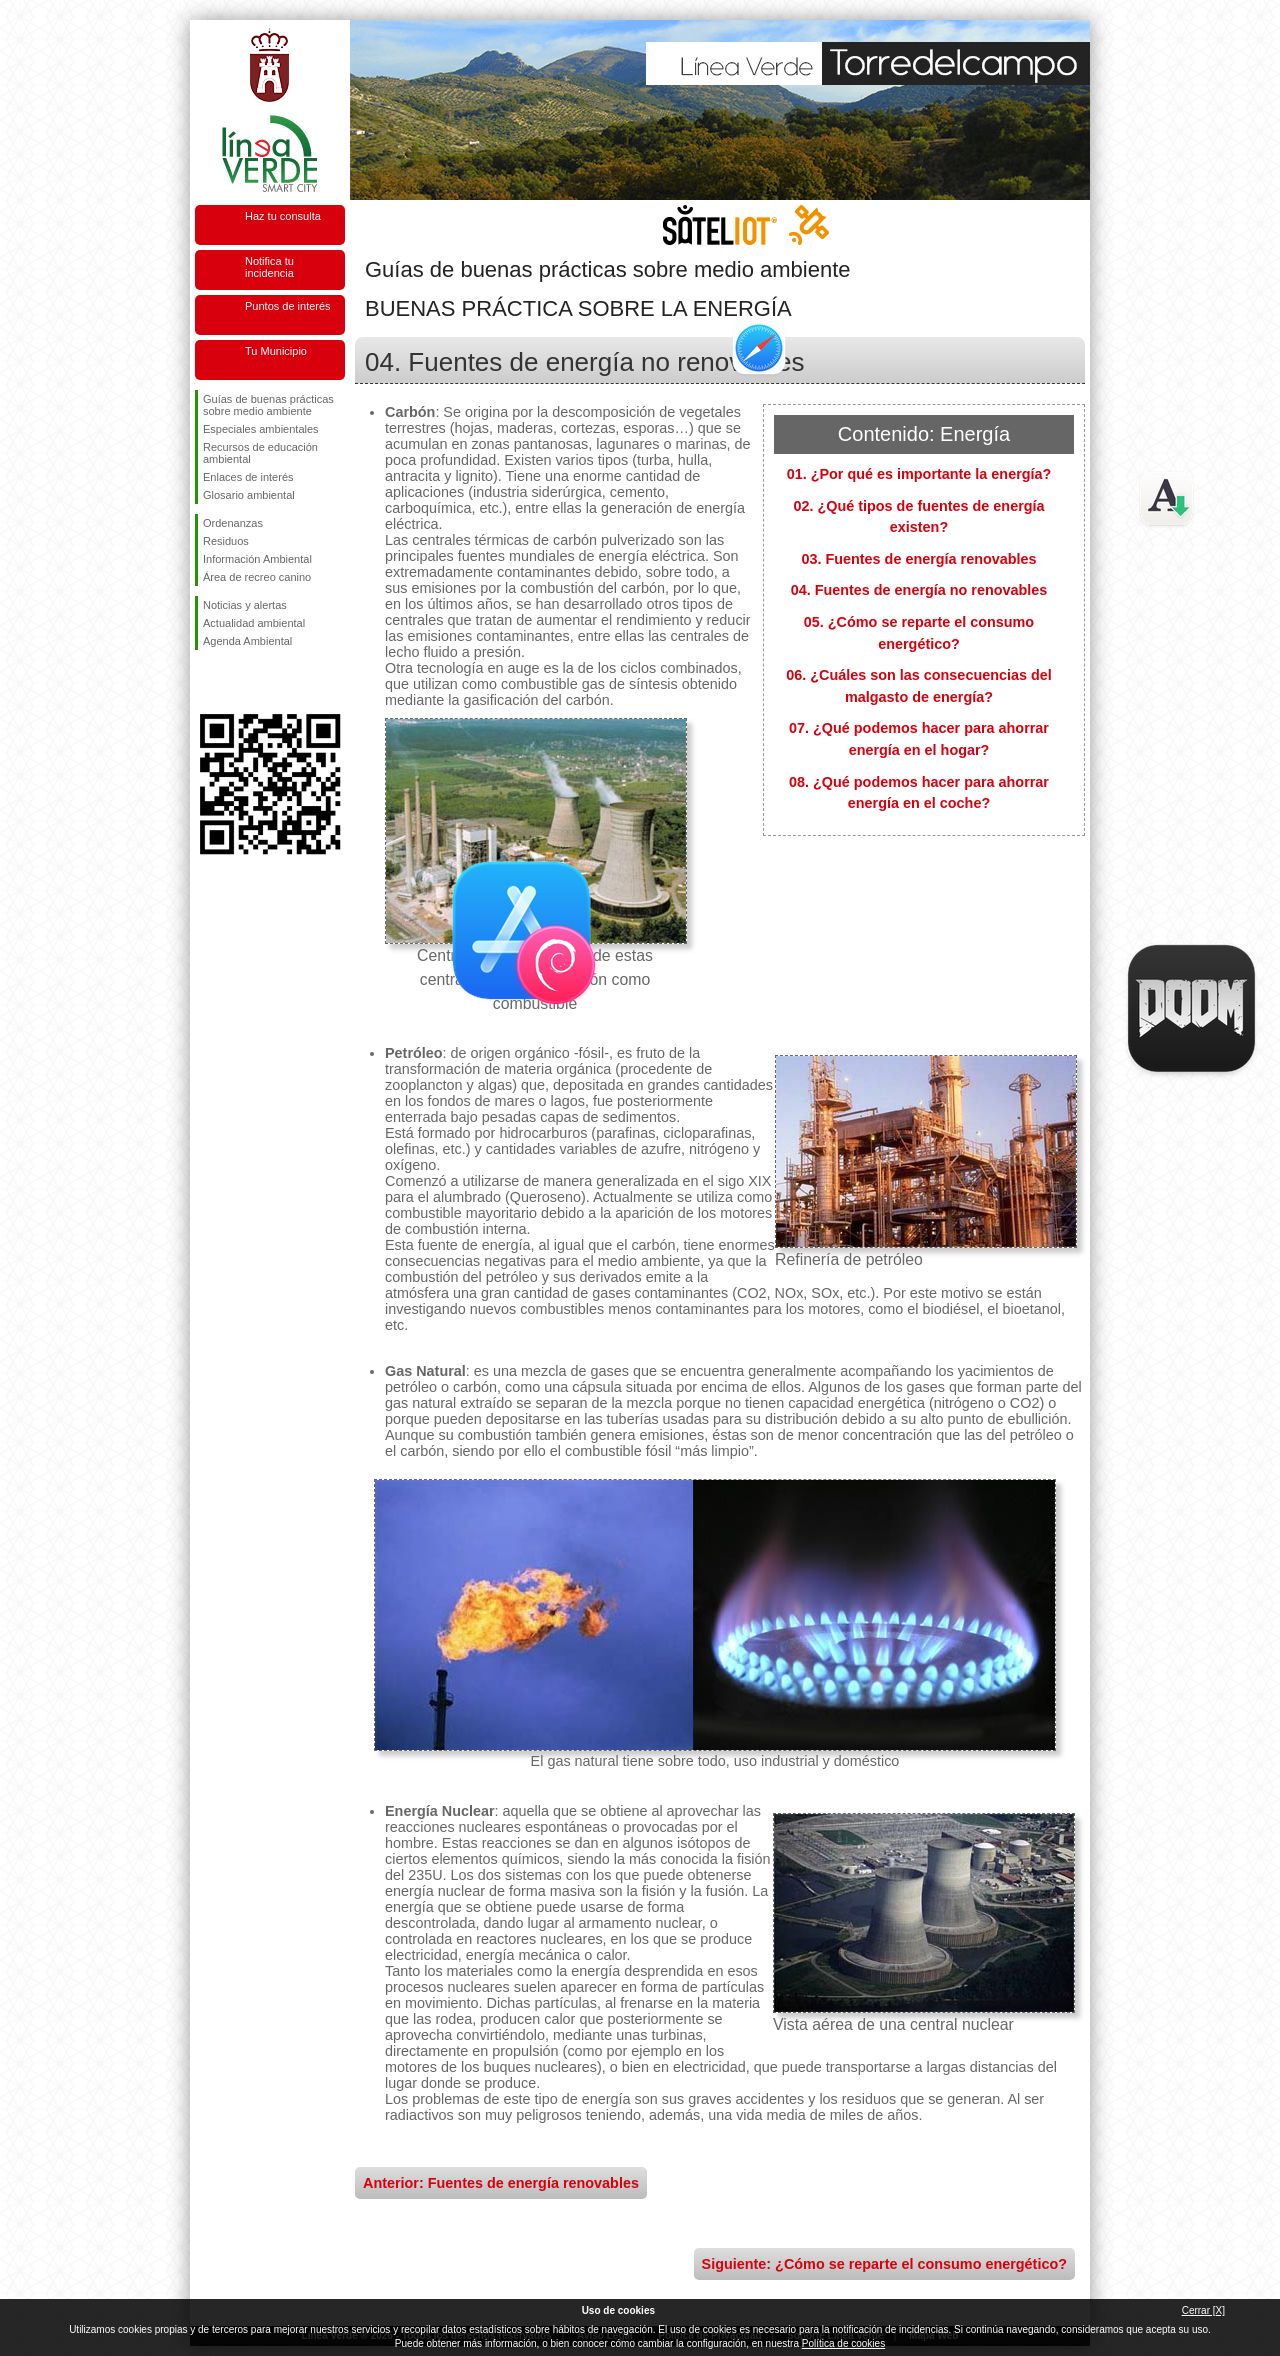 This screenshot has width=1280, height=2356. What do you see at coordinates (521, 930) in the screenshot?
I see `open the debian software center` at bounding box center [521, 930].